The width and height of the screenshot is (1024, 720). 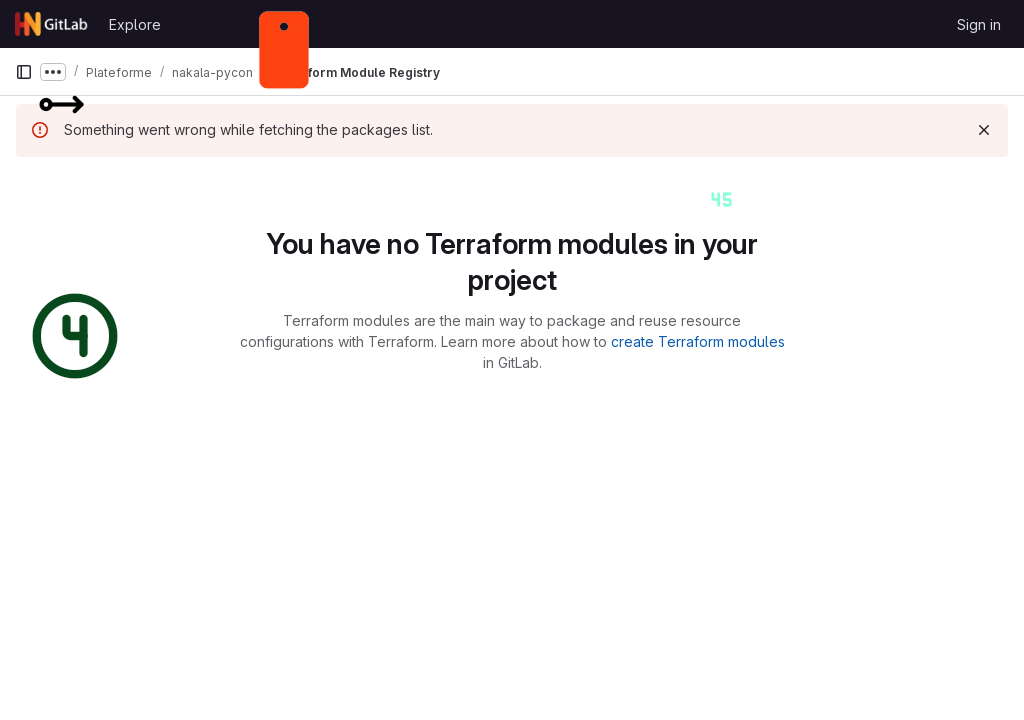 I want to click on indicates item number 45 in a list or sequence, so click(x=721, y=199).